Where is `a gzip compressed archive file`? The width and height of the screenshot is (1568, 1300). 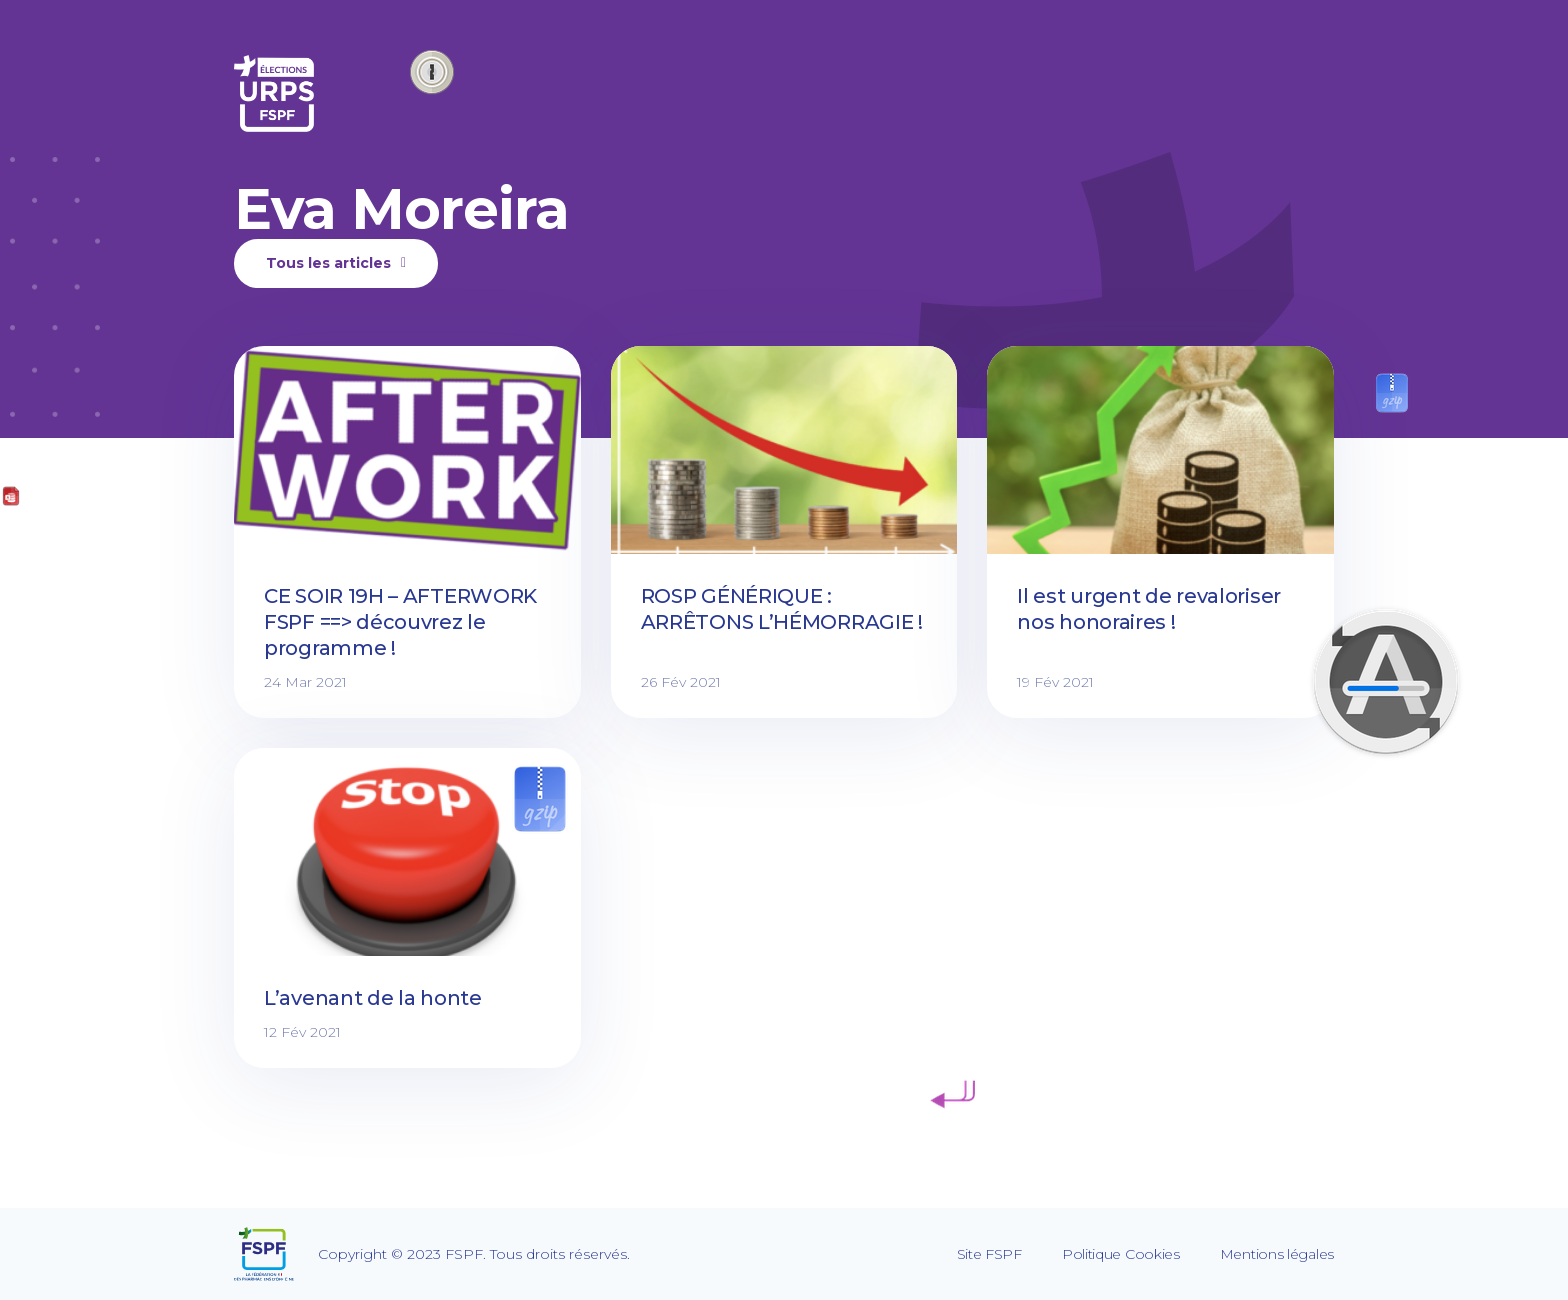 a gzip compressed archive file is located at coordinates (1392, 393).